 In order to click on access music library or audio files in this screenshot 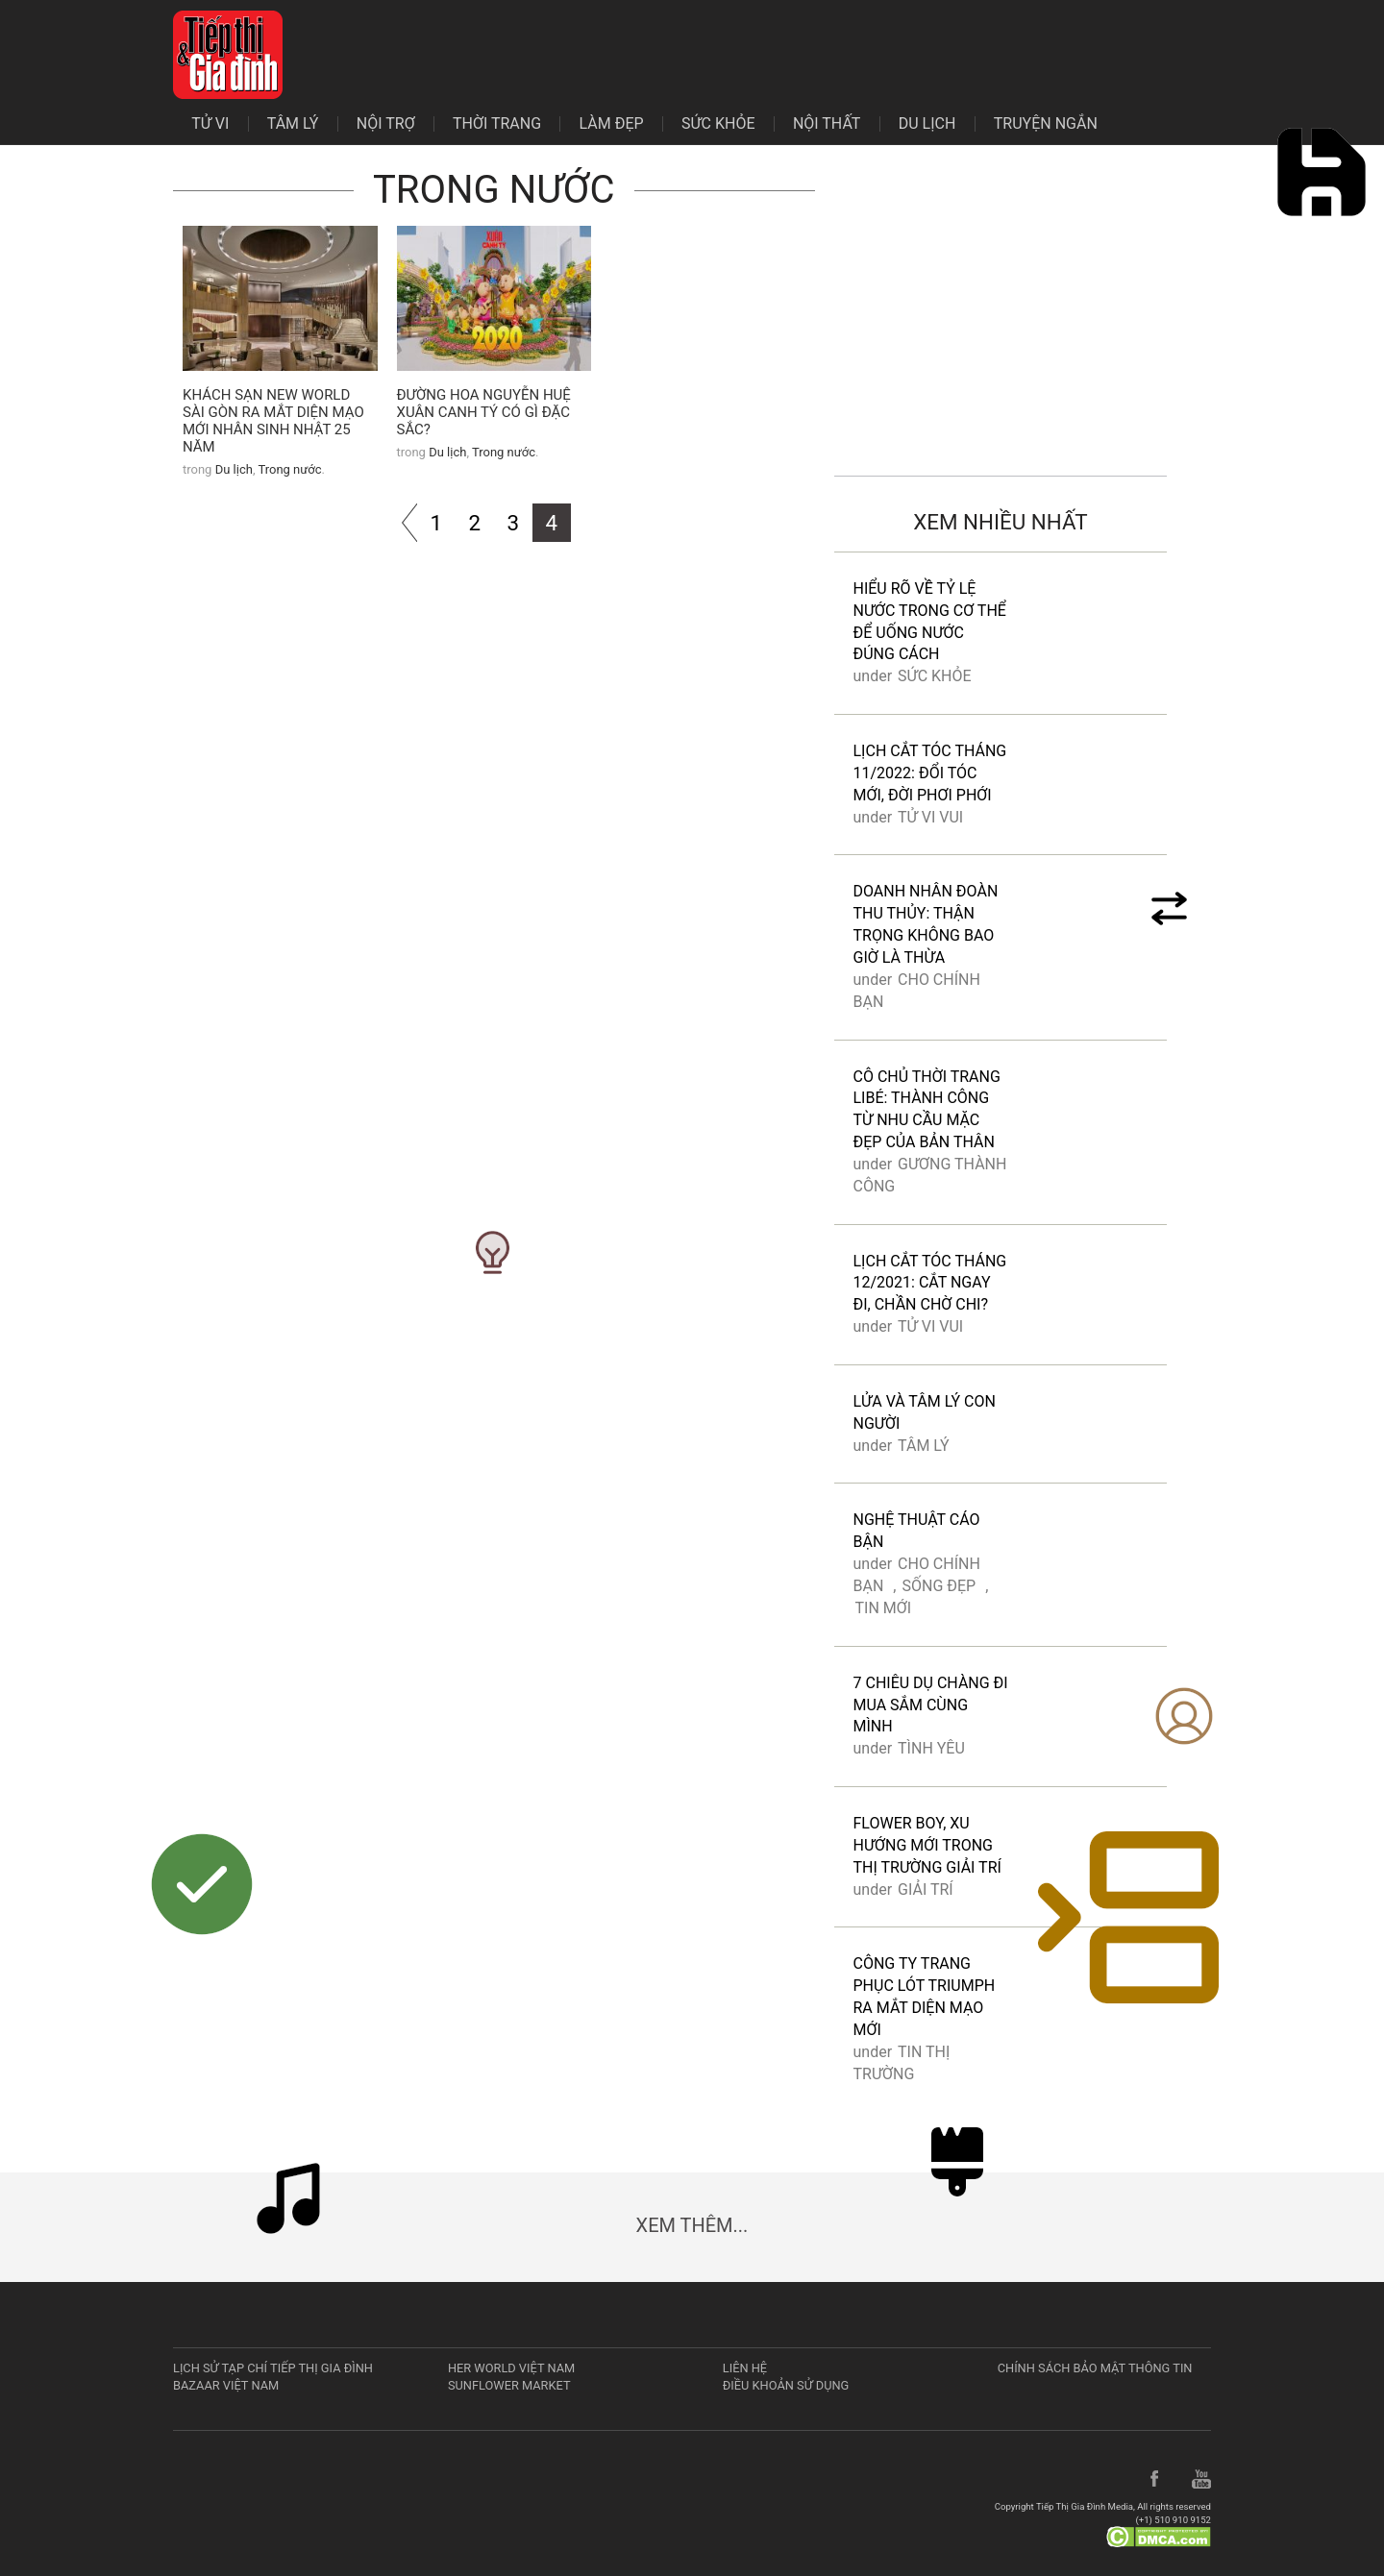, I will do `click(292, 2198)`.